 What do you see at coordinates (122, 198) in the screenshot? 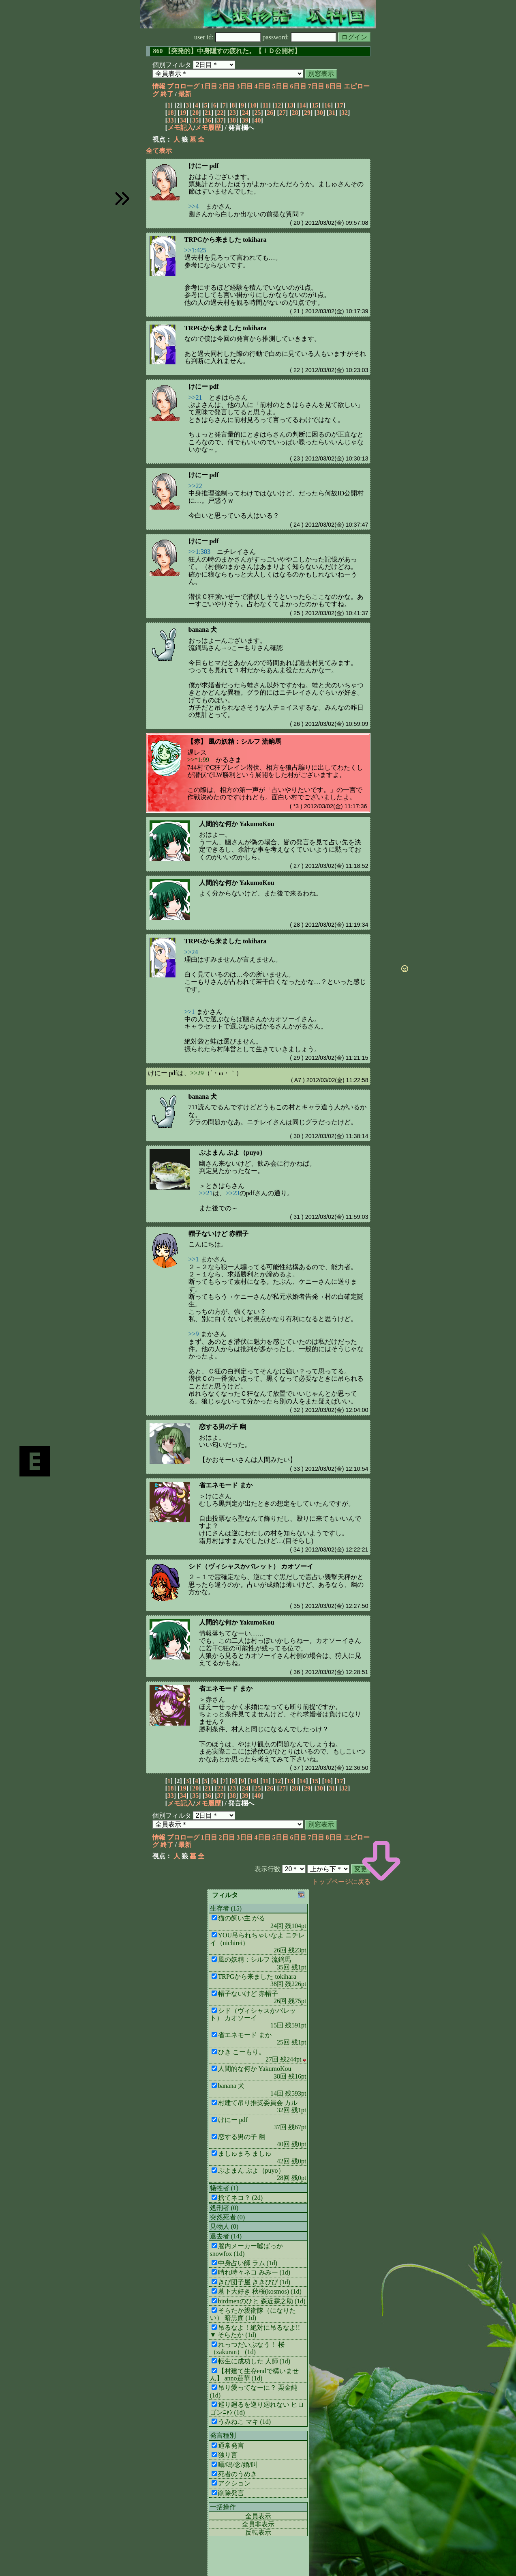
I see `skip forward or advance to next item` at bounding box center [122, 198].